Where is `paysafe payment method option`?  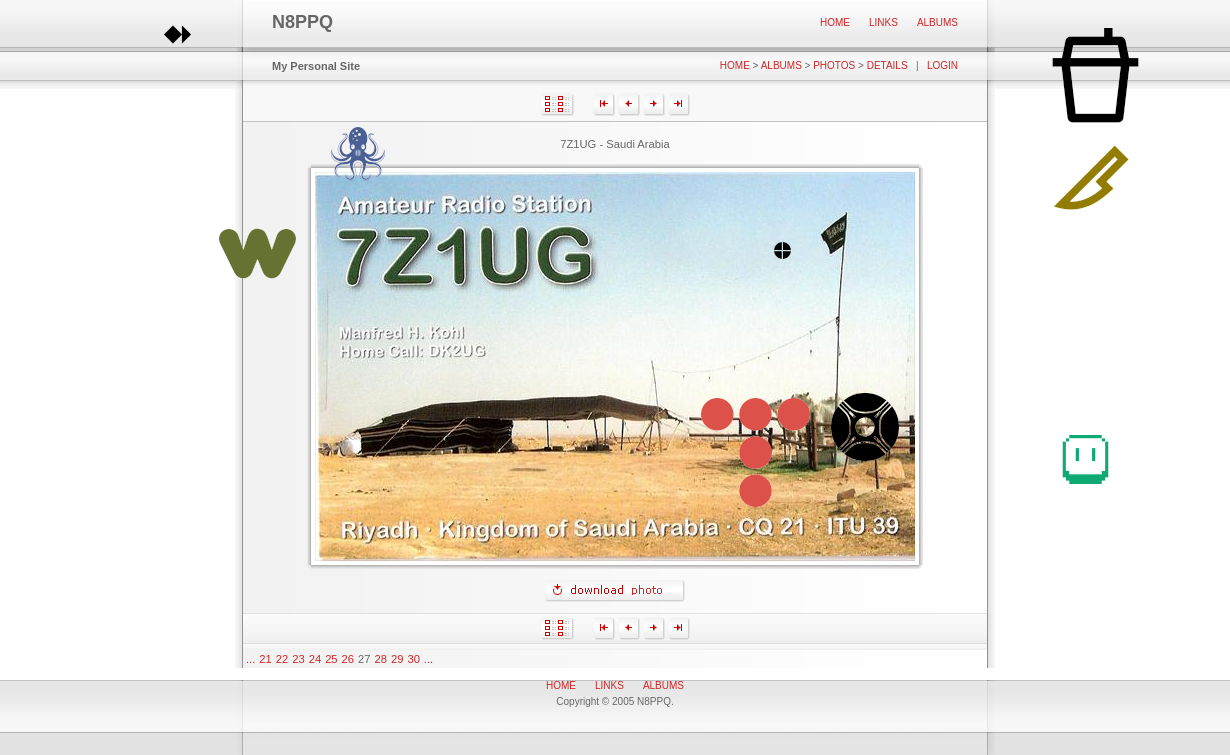
paysafe payment method option is located at coordinates (177, 34).